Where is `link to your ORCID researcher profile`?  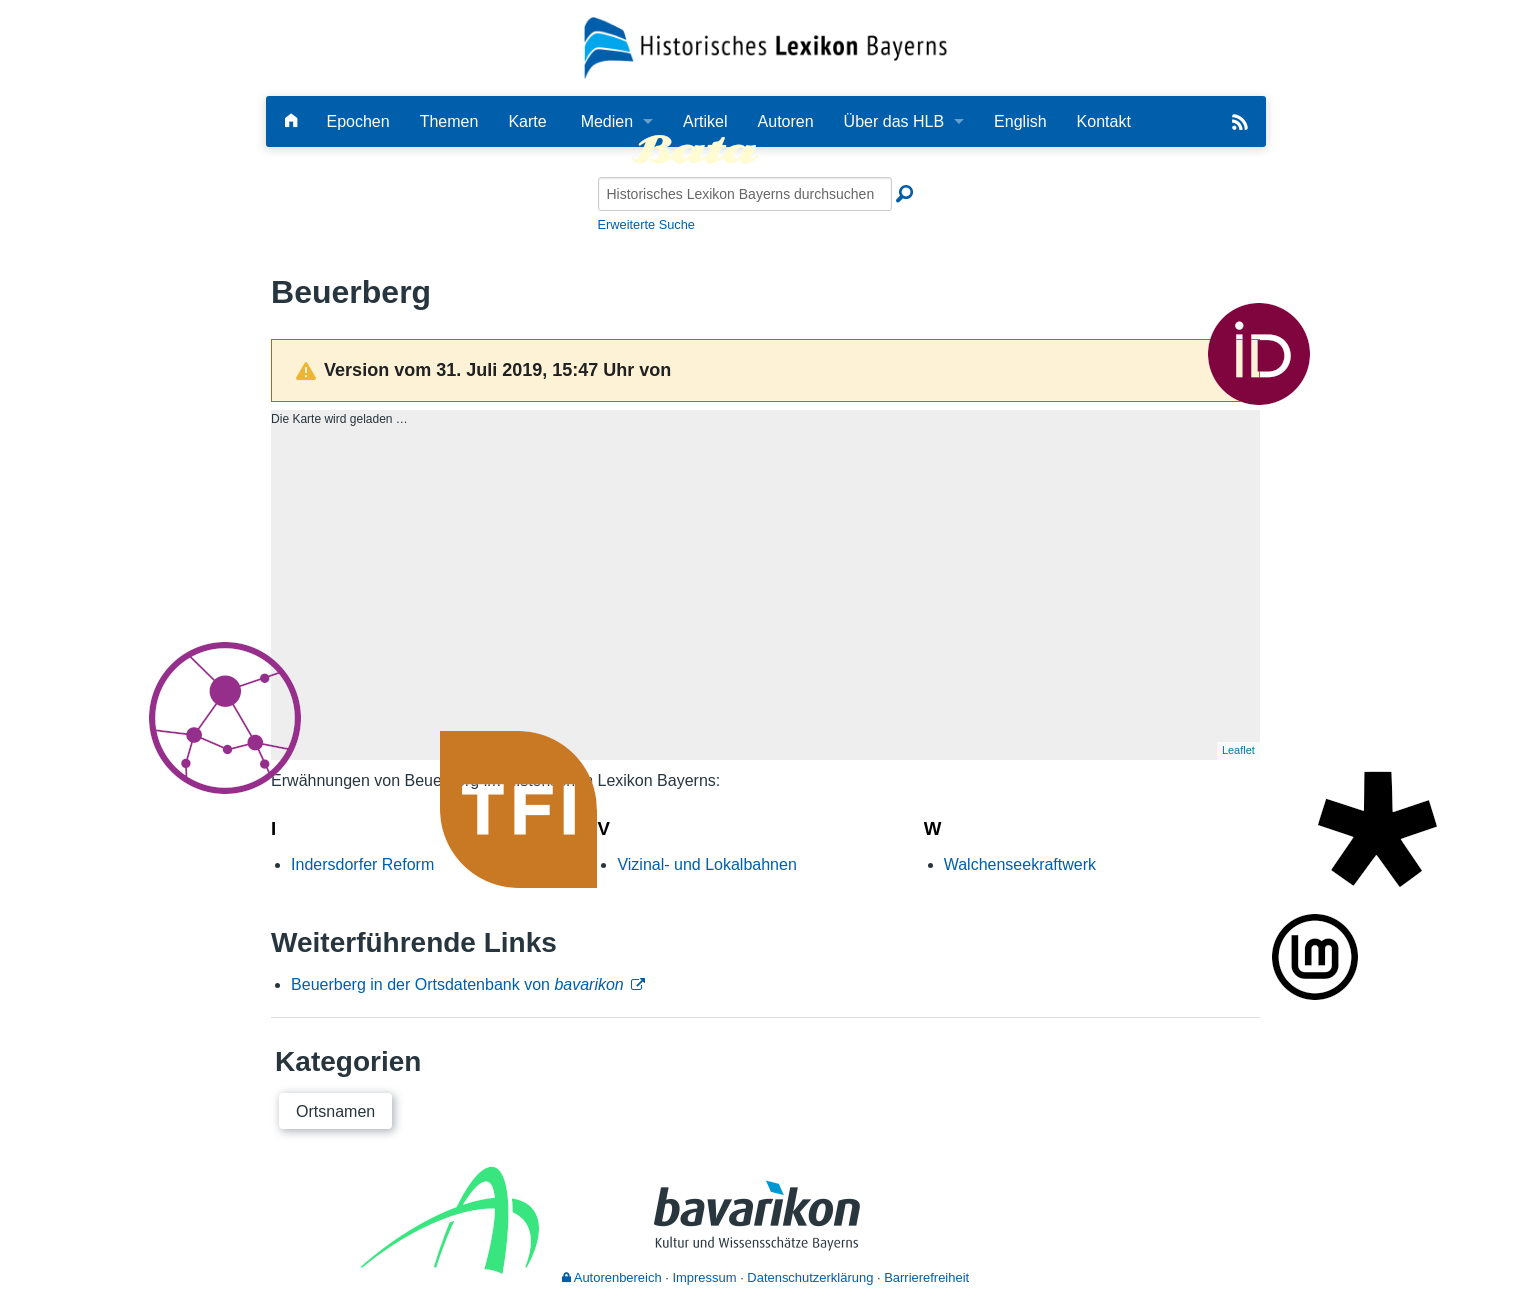 link to your ORCID researcher profile is located at coordinates (1259, 354).